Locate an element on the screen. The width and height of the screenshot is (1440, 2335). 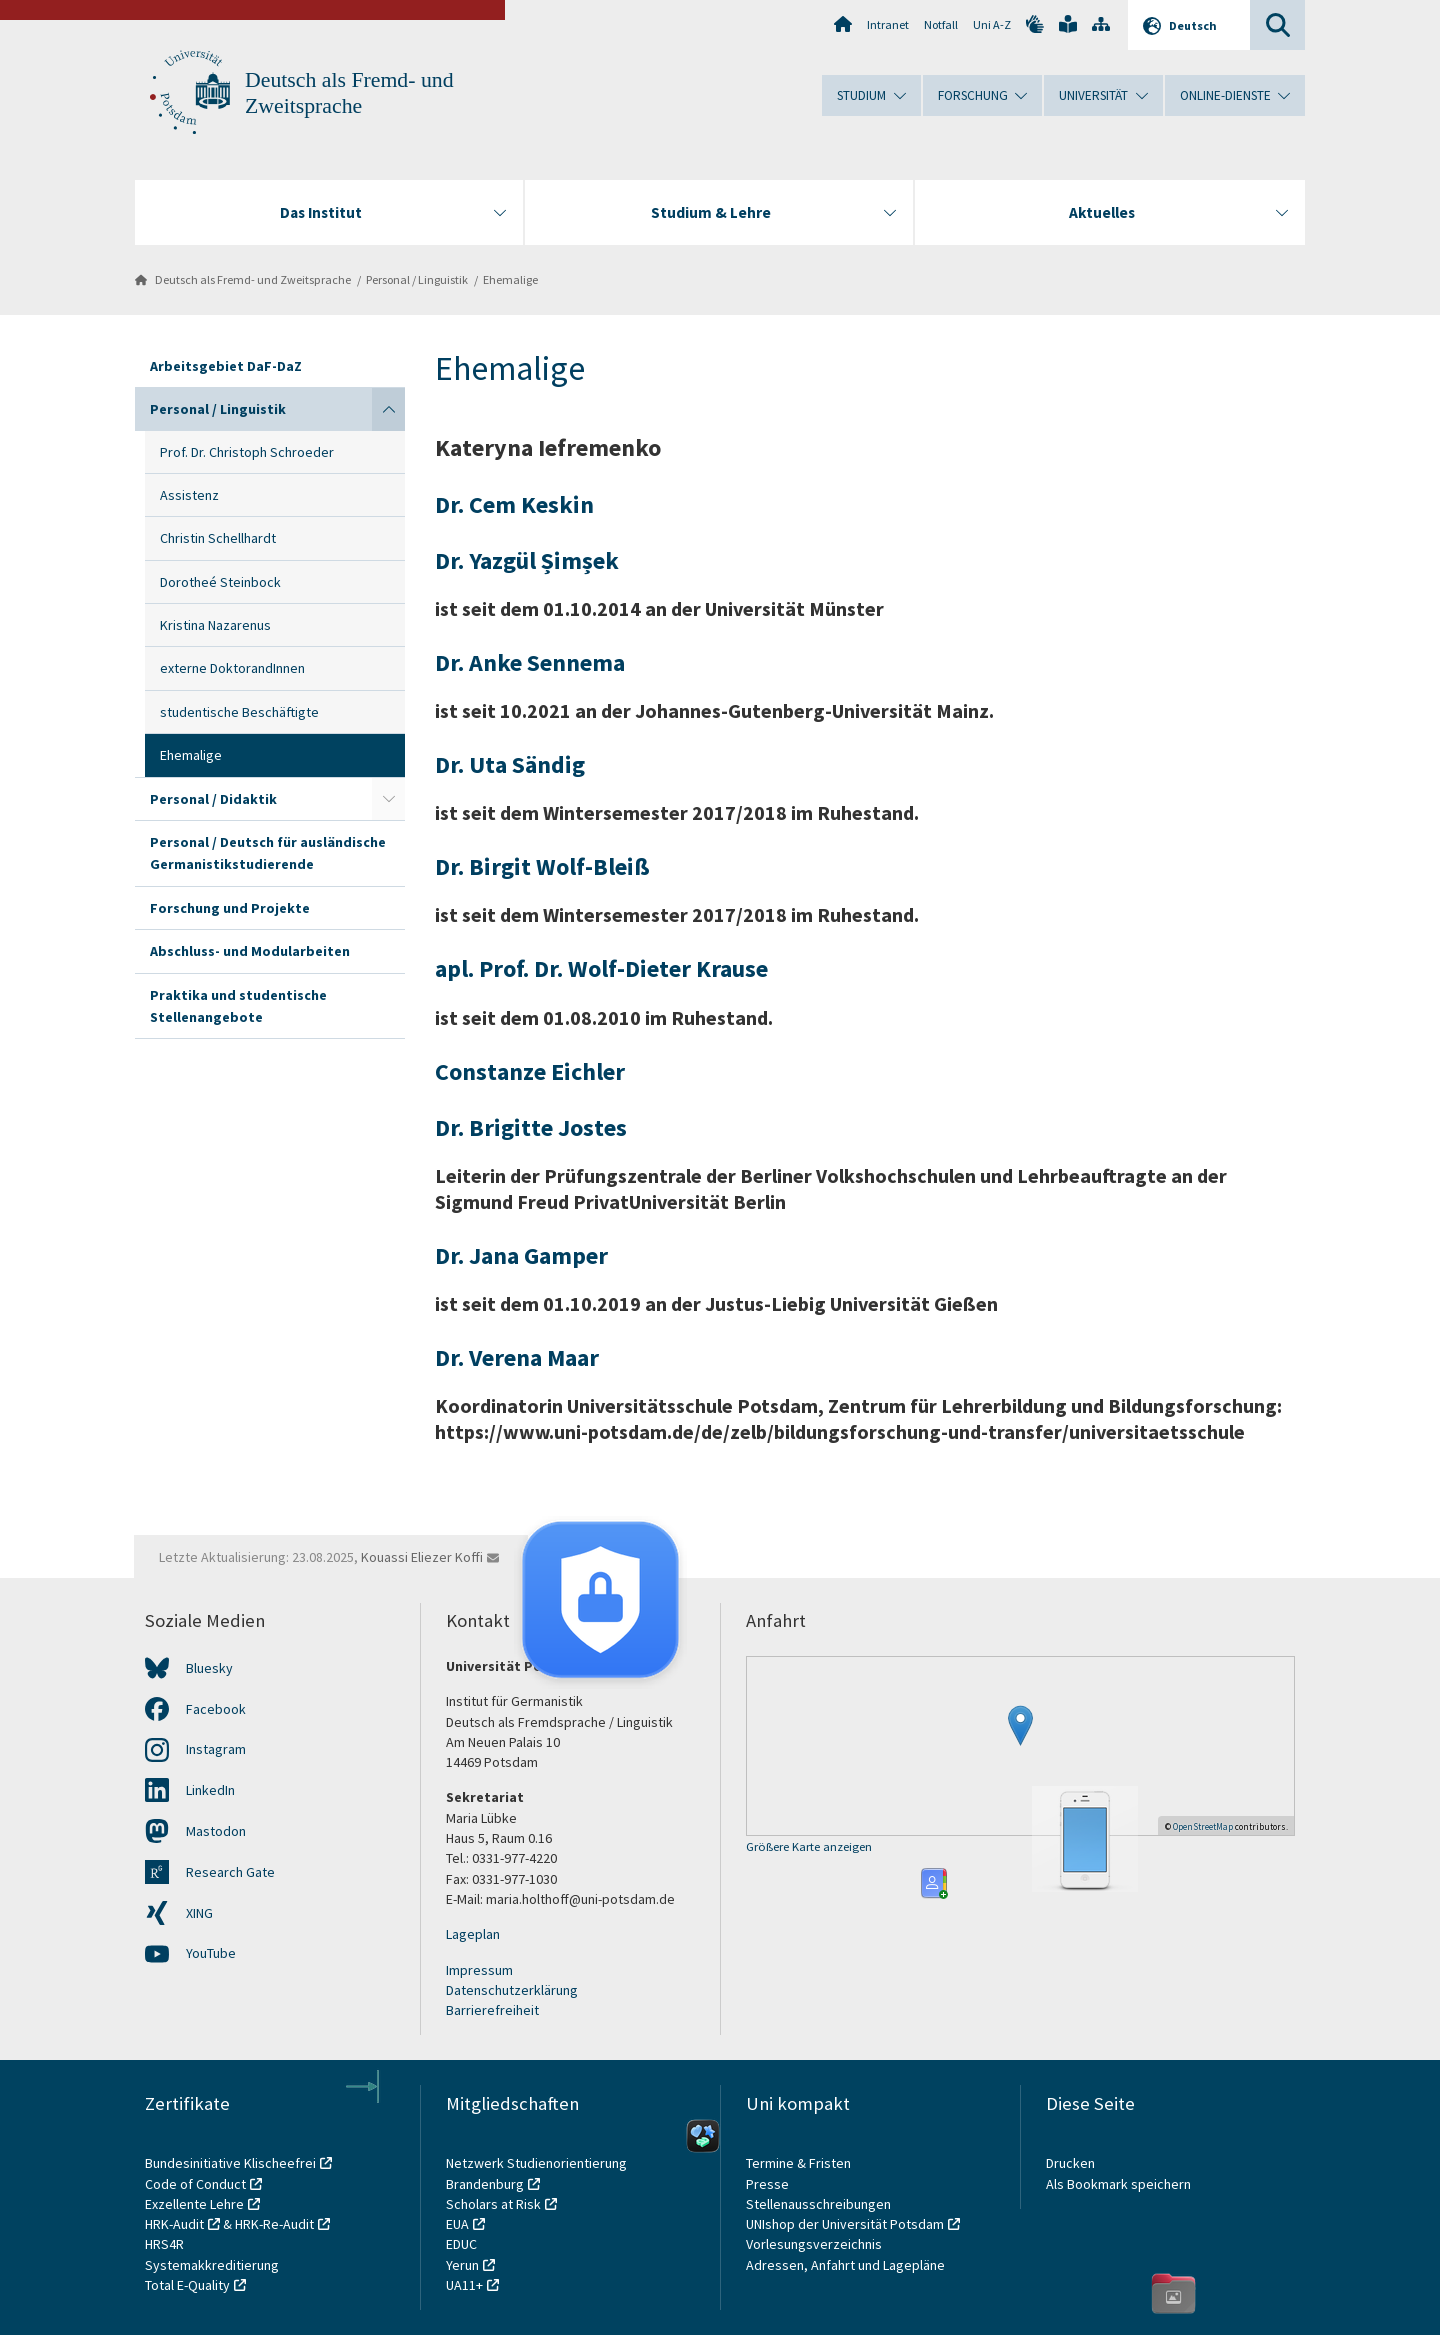
open security & privacy settings is located at coordinates (600, 1602).